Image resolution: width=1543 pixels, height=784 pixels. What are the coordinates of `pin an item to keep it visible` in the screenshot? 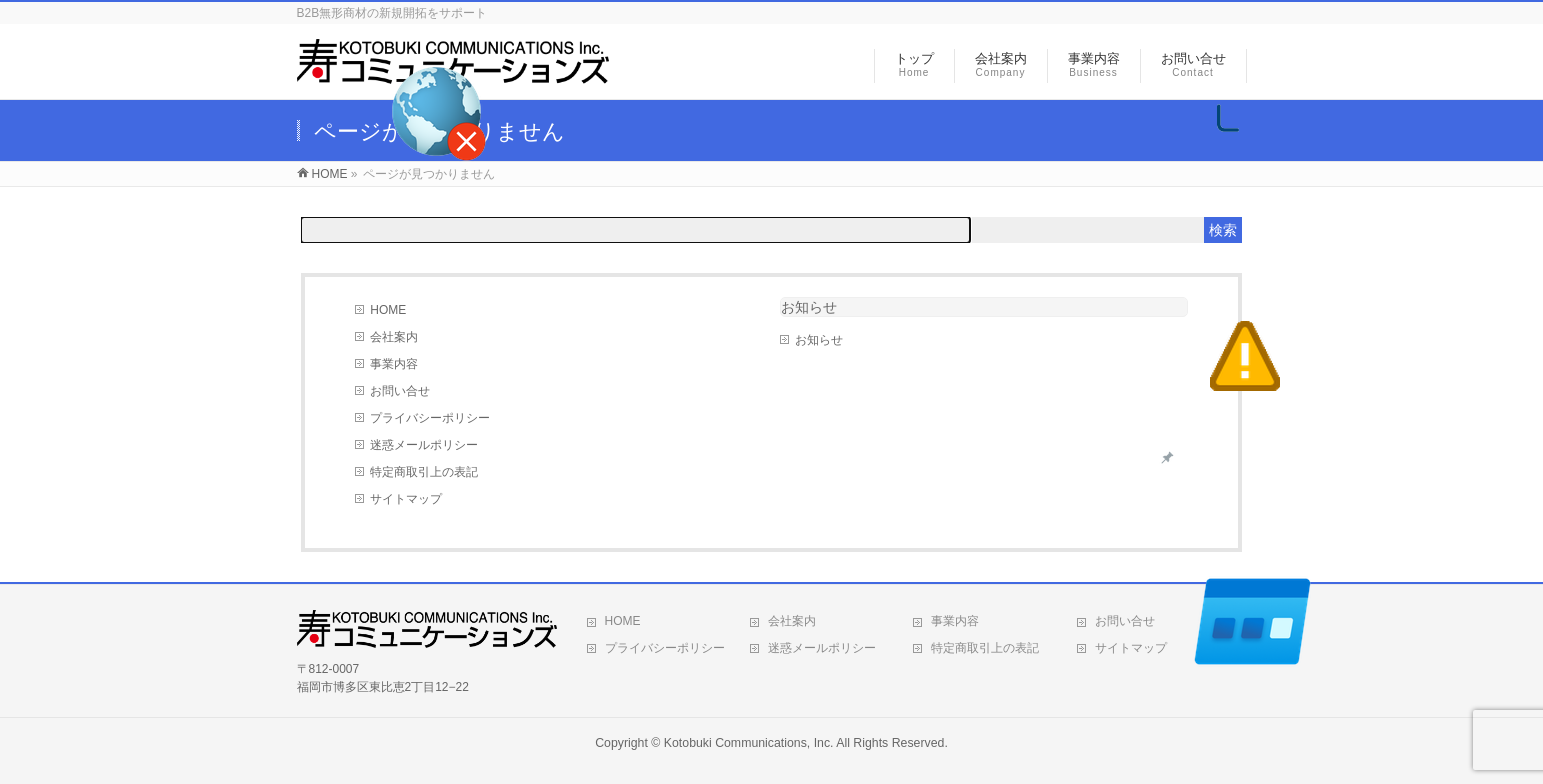 It's located at (1167, 457).